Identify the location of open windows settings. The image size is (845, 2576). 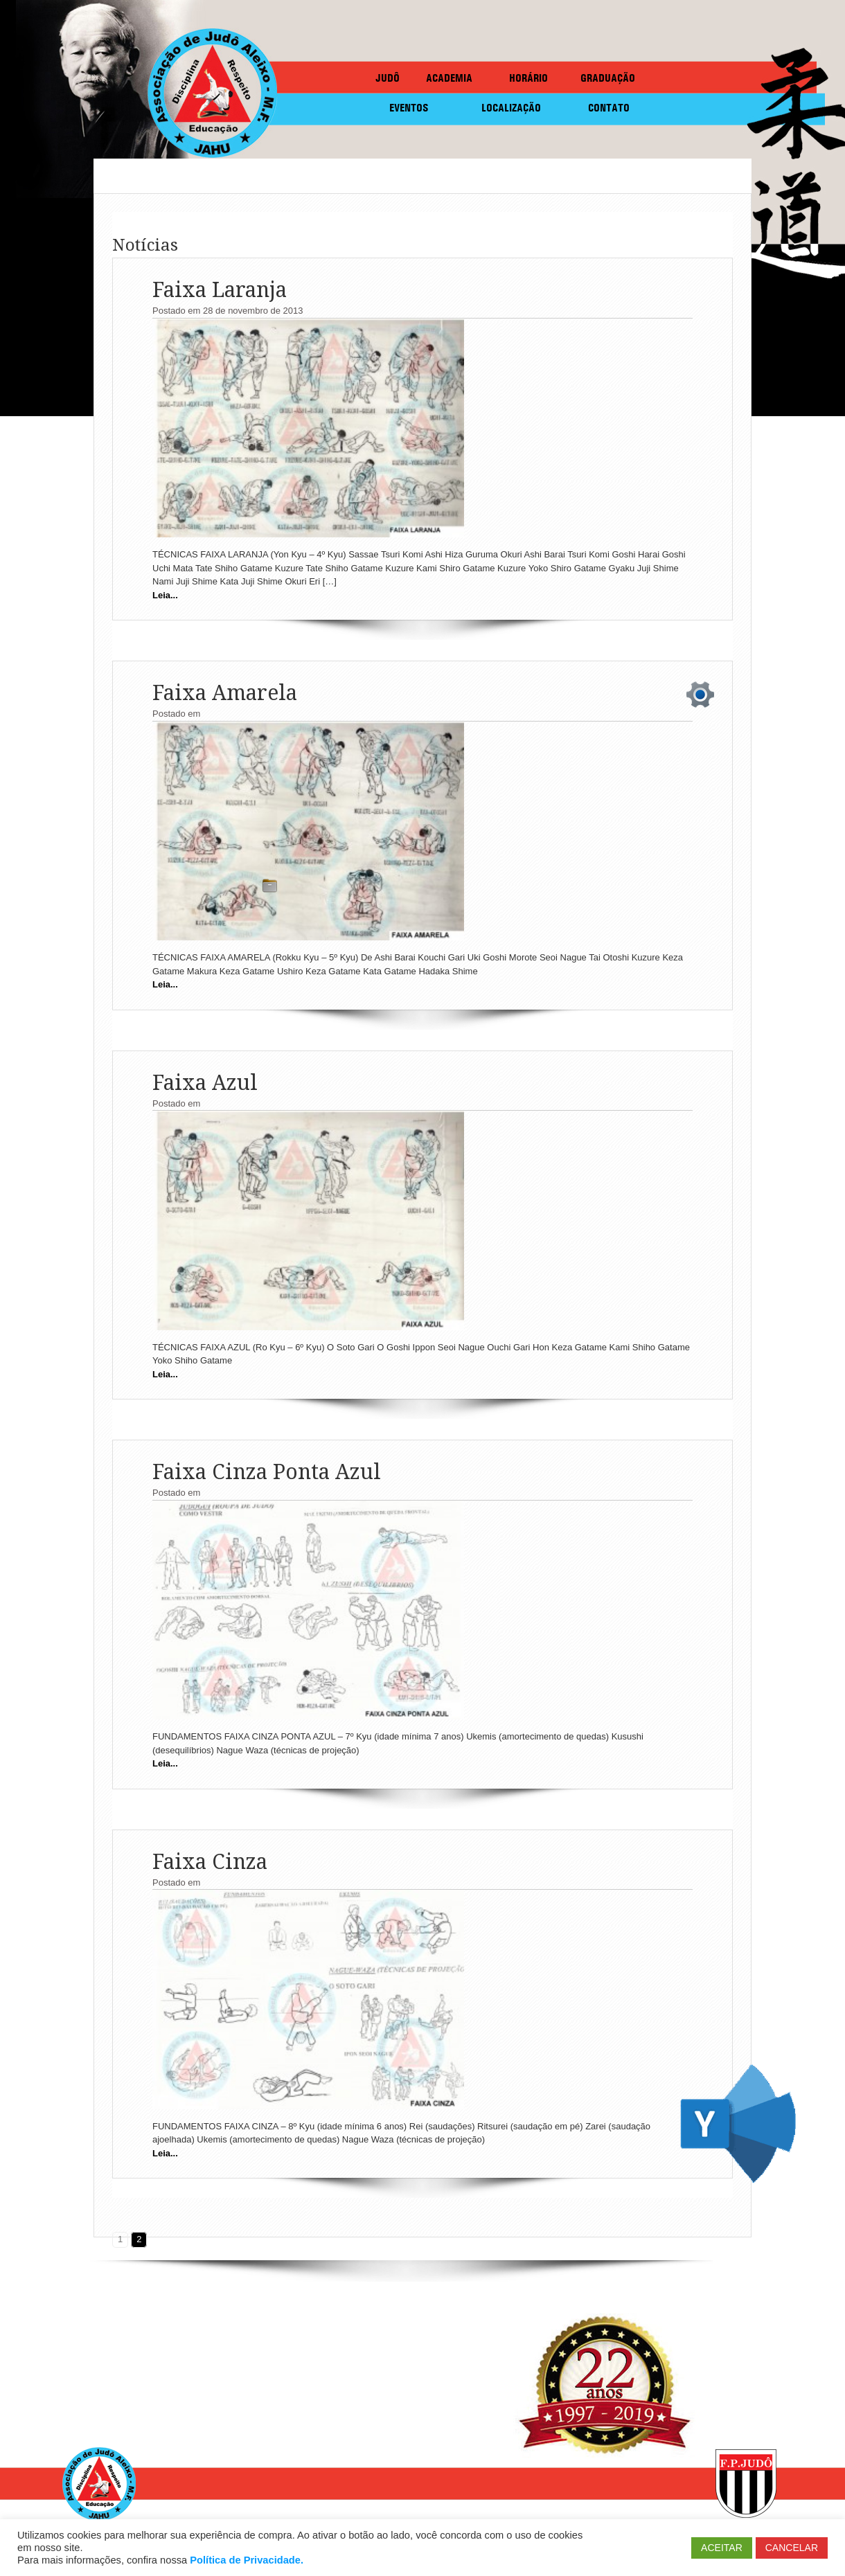
(700, 695).